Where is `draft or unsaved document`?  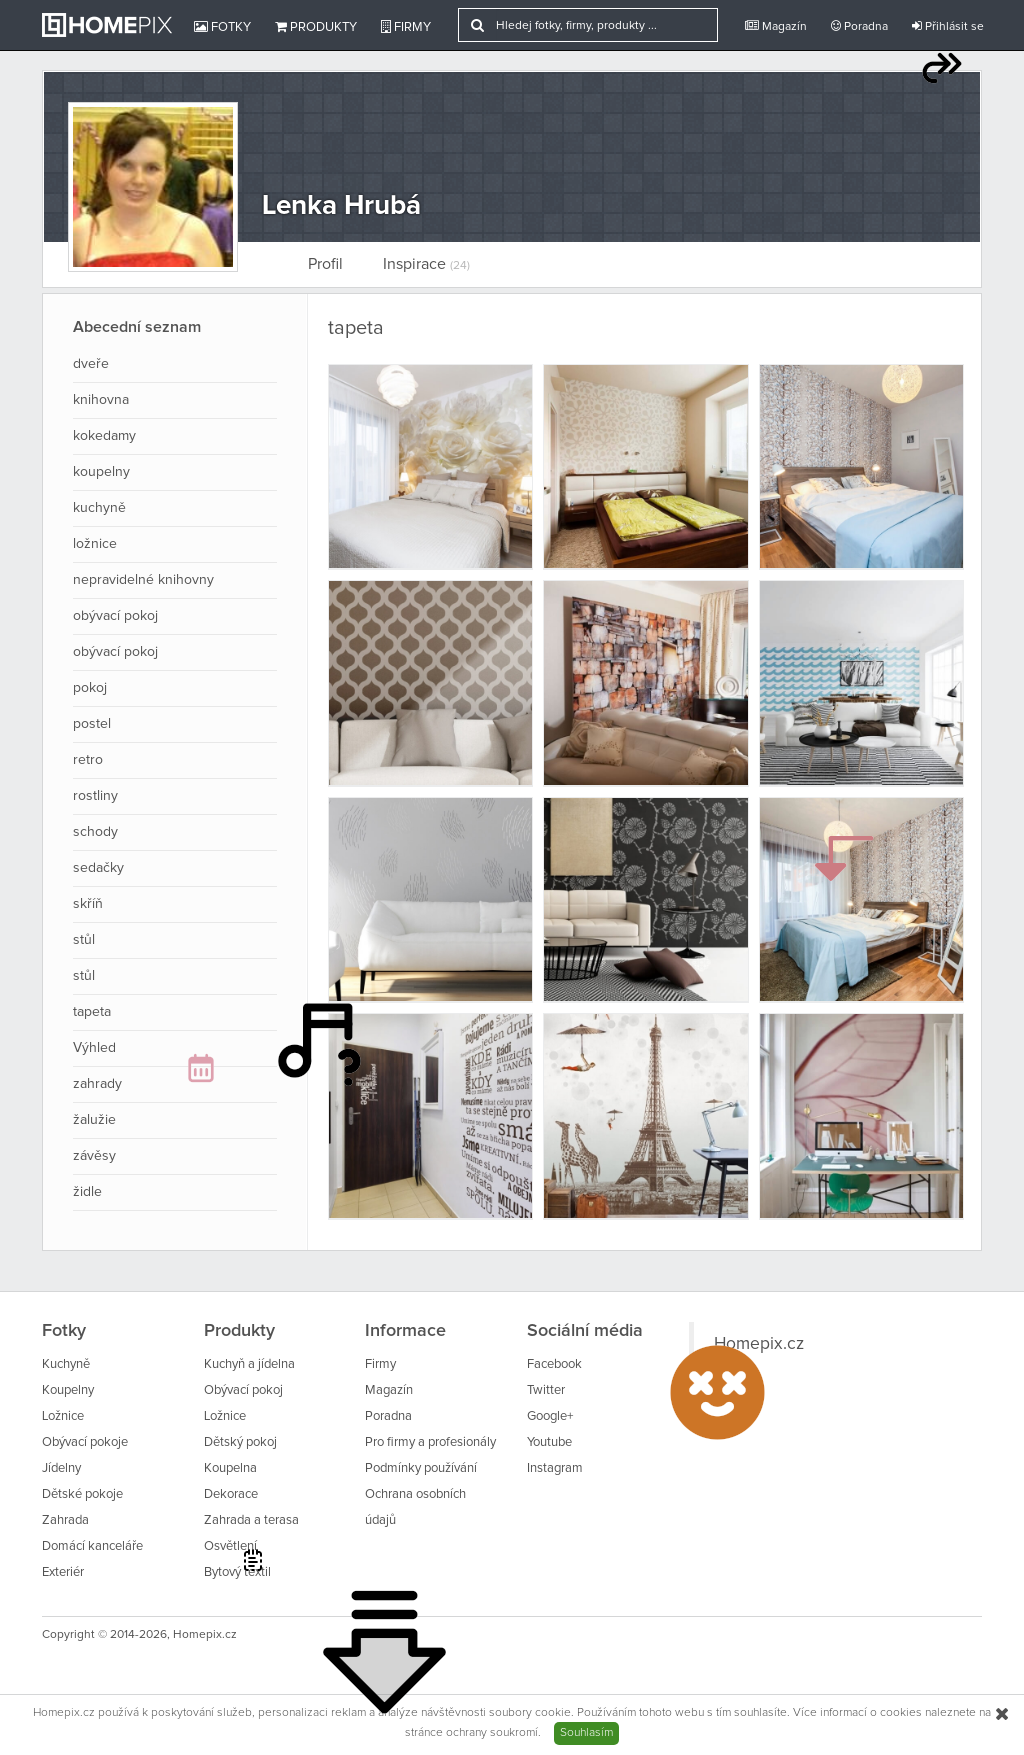 draft or unsaved document is located at coordinates (253, 1560).